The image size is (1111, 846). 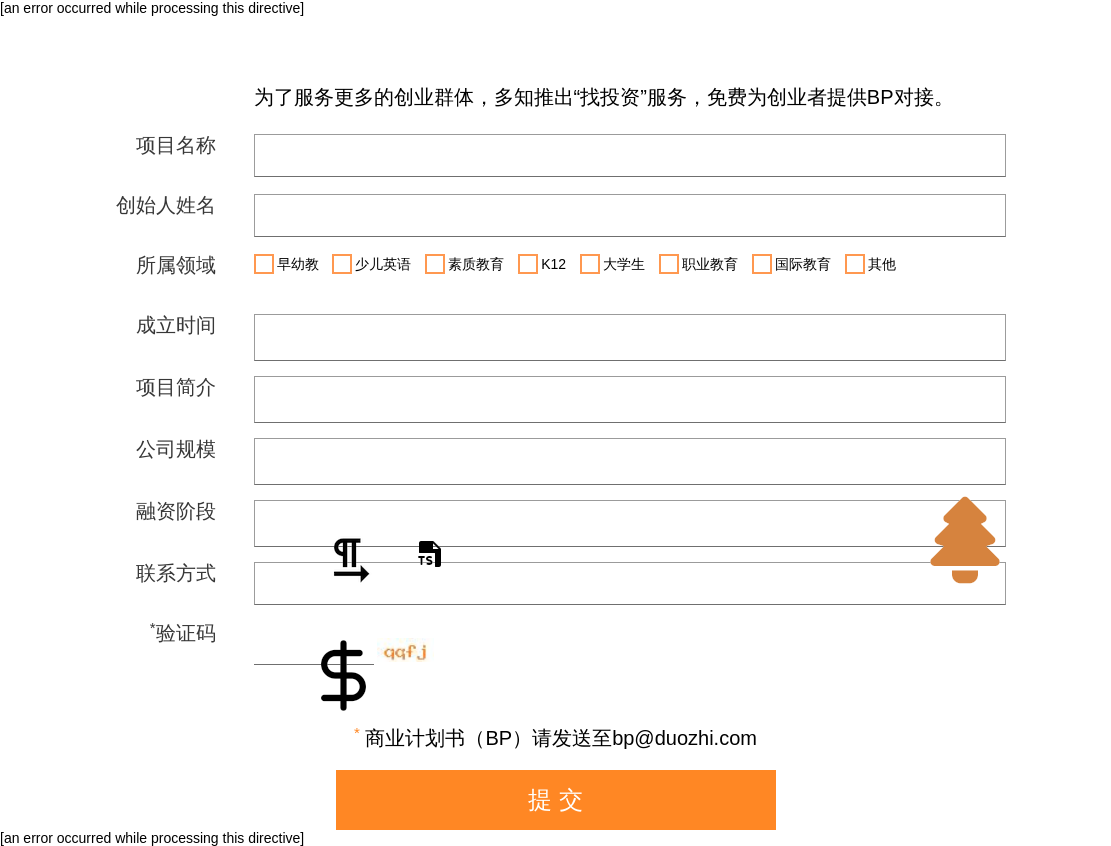 I want to click on set text direction to left-to-right, so click(x=349, y=560).